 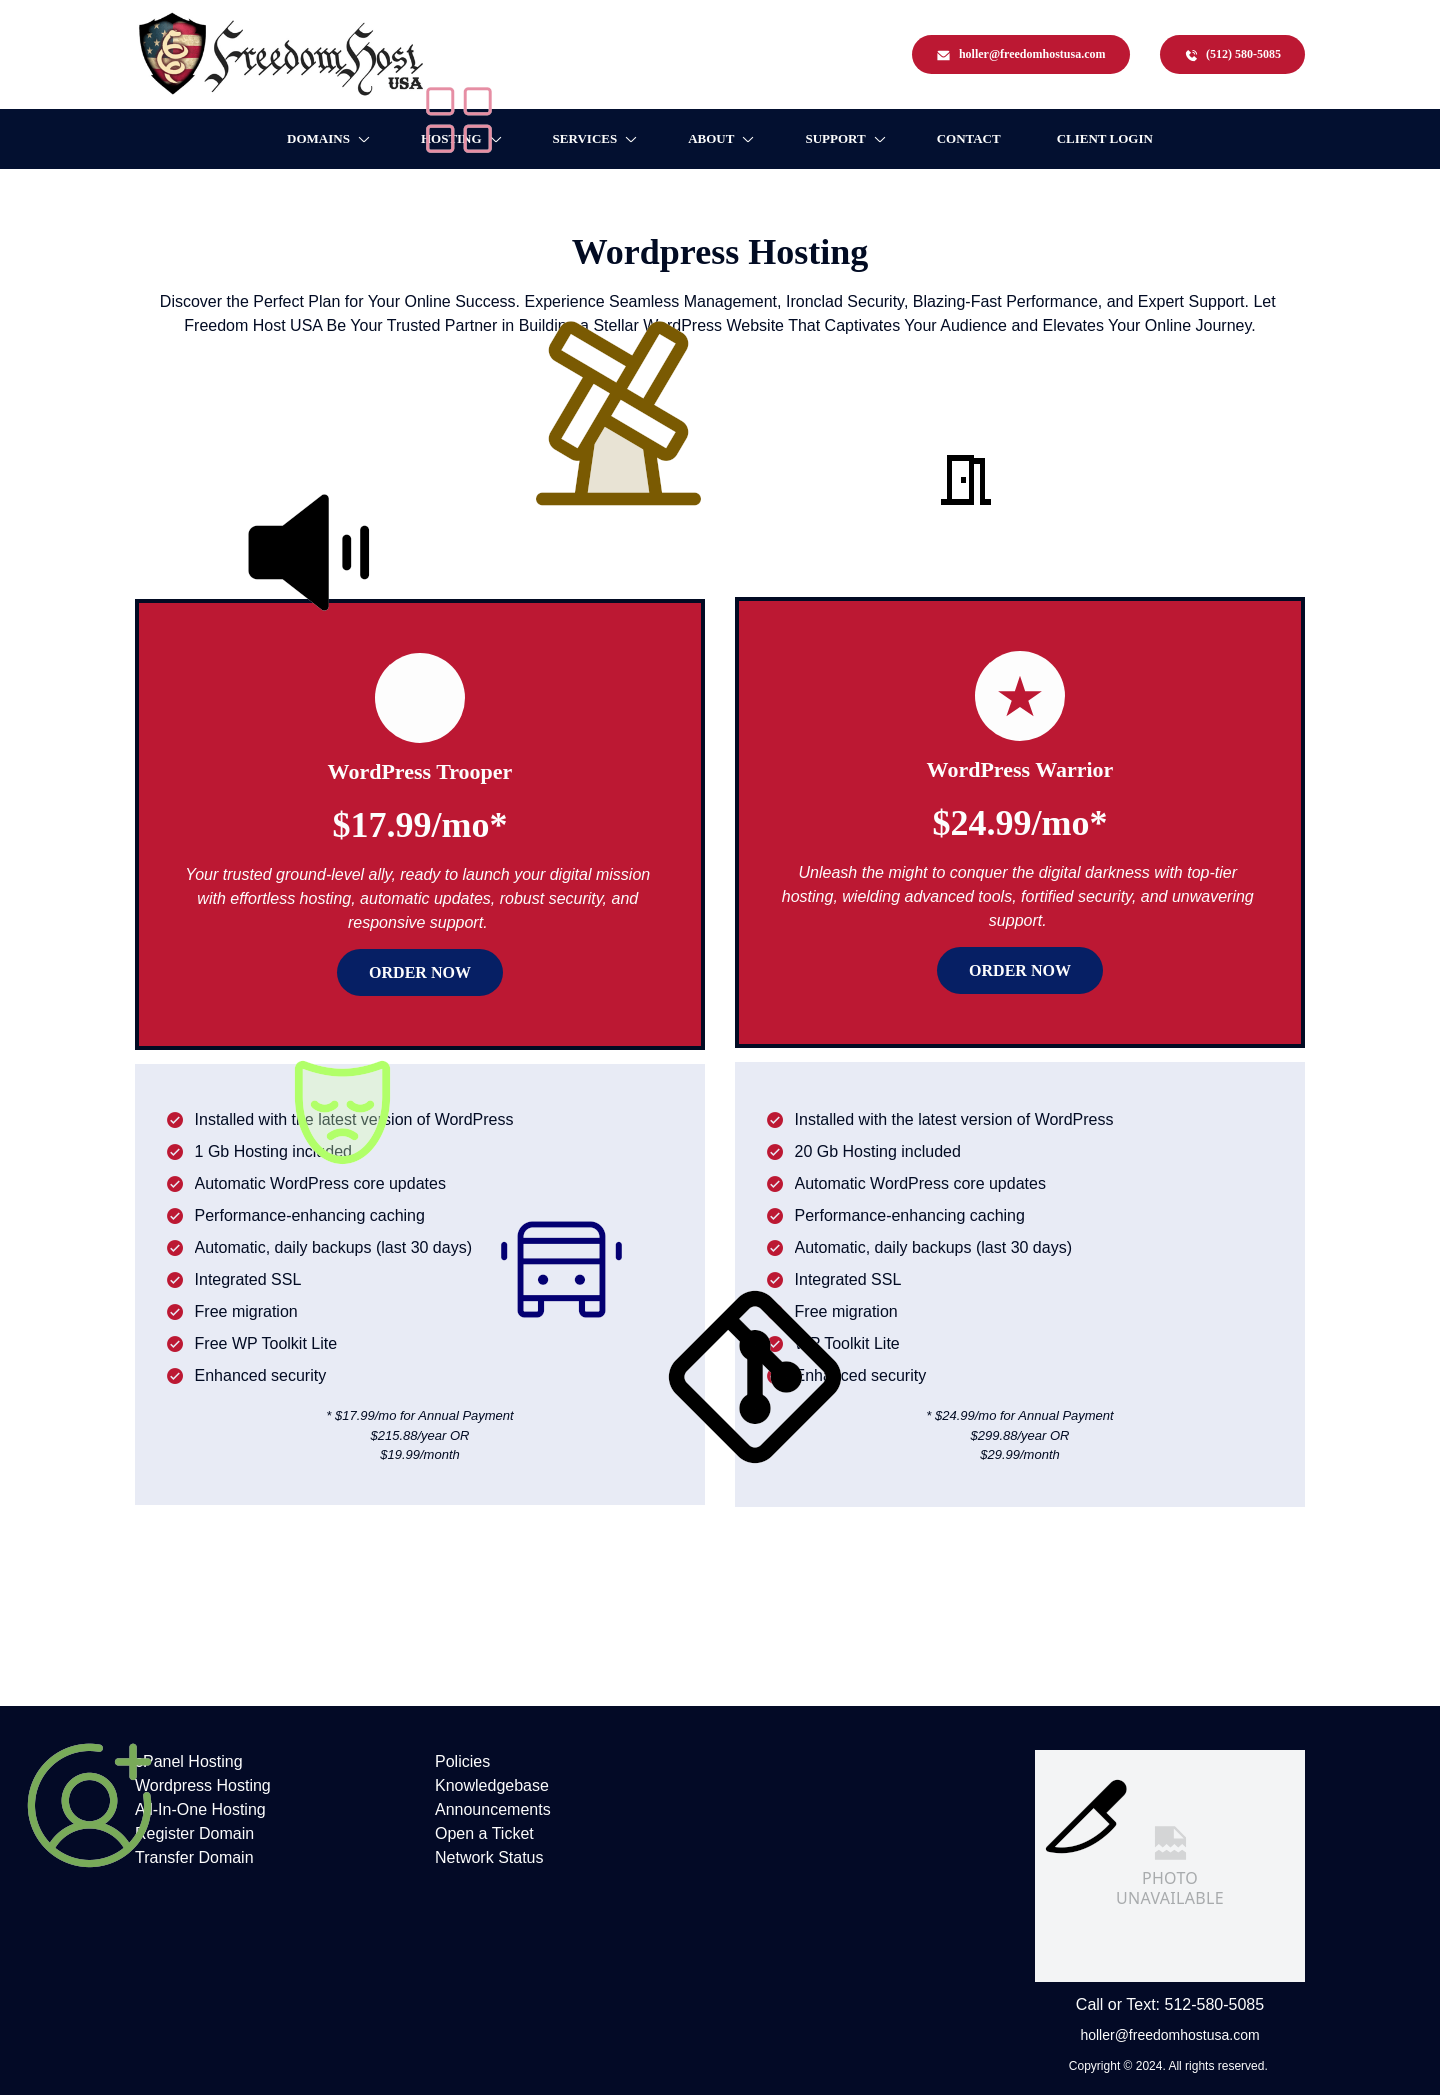 What do you see at coordinates (89, 1805) in the screenshot?
I see `add a new user or contact` at bounding box center [89, 1805].